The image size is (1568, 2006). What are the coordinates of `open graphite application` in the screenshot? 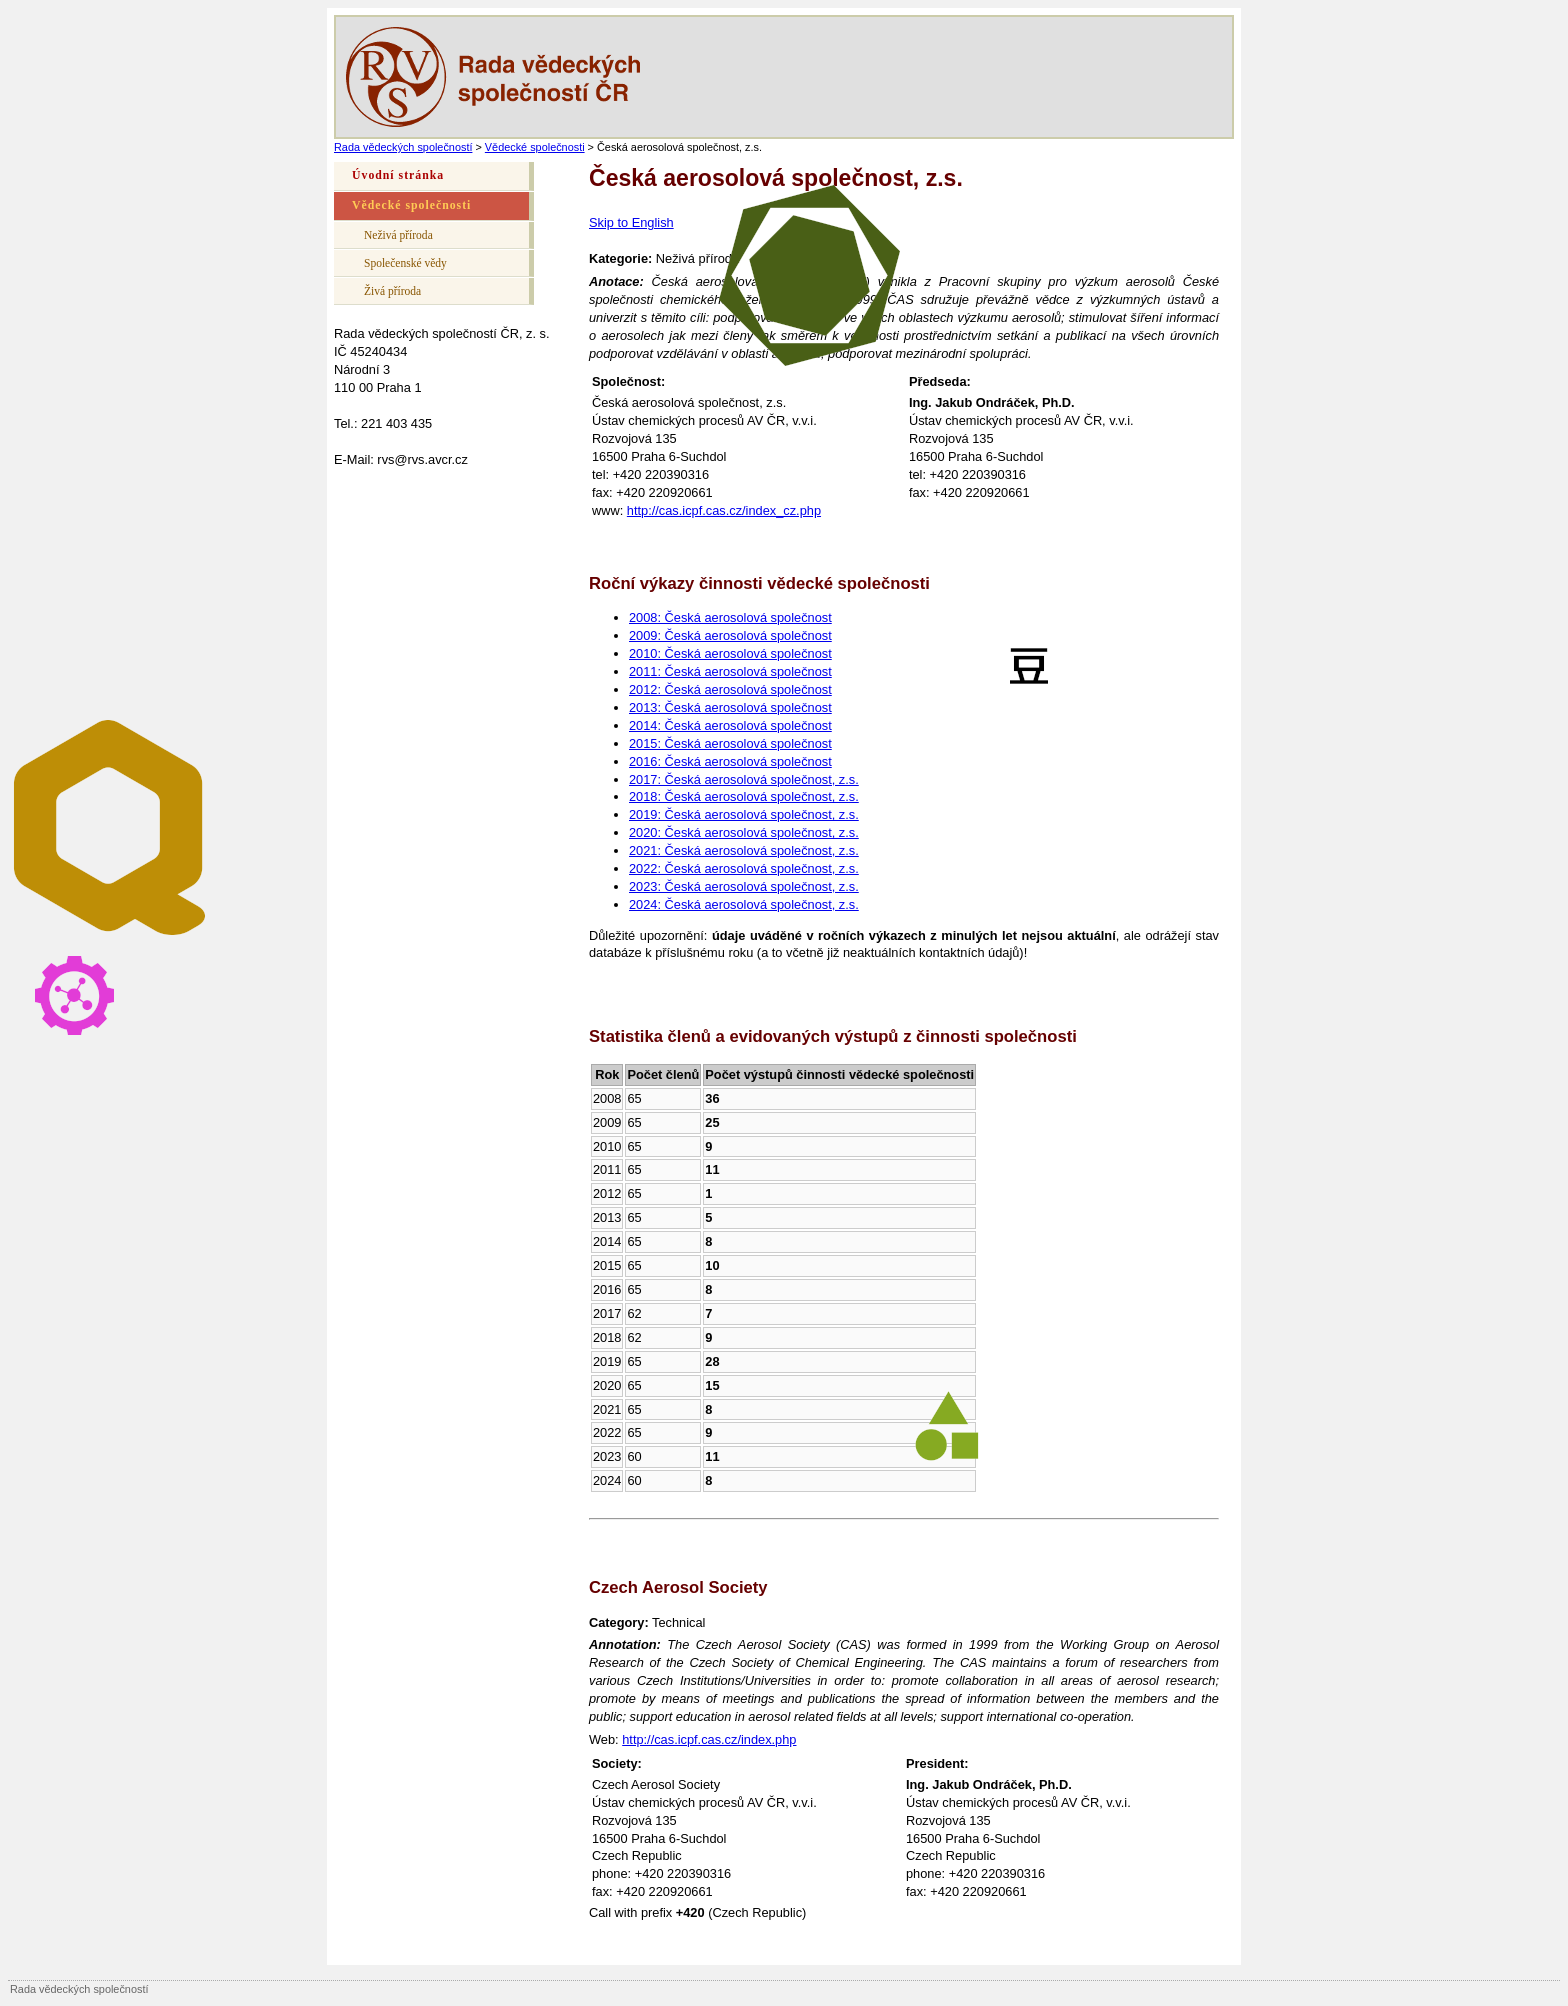 It's located at (809, 275).